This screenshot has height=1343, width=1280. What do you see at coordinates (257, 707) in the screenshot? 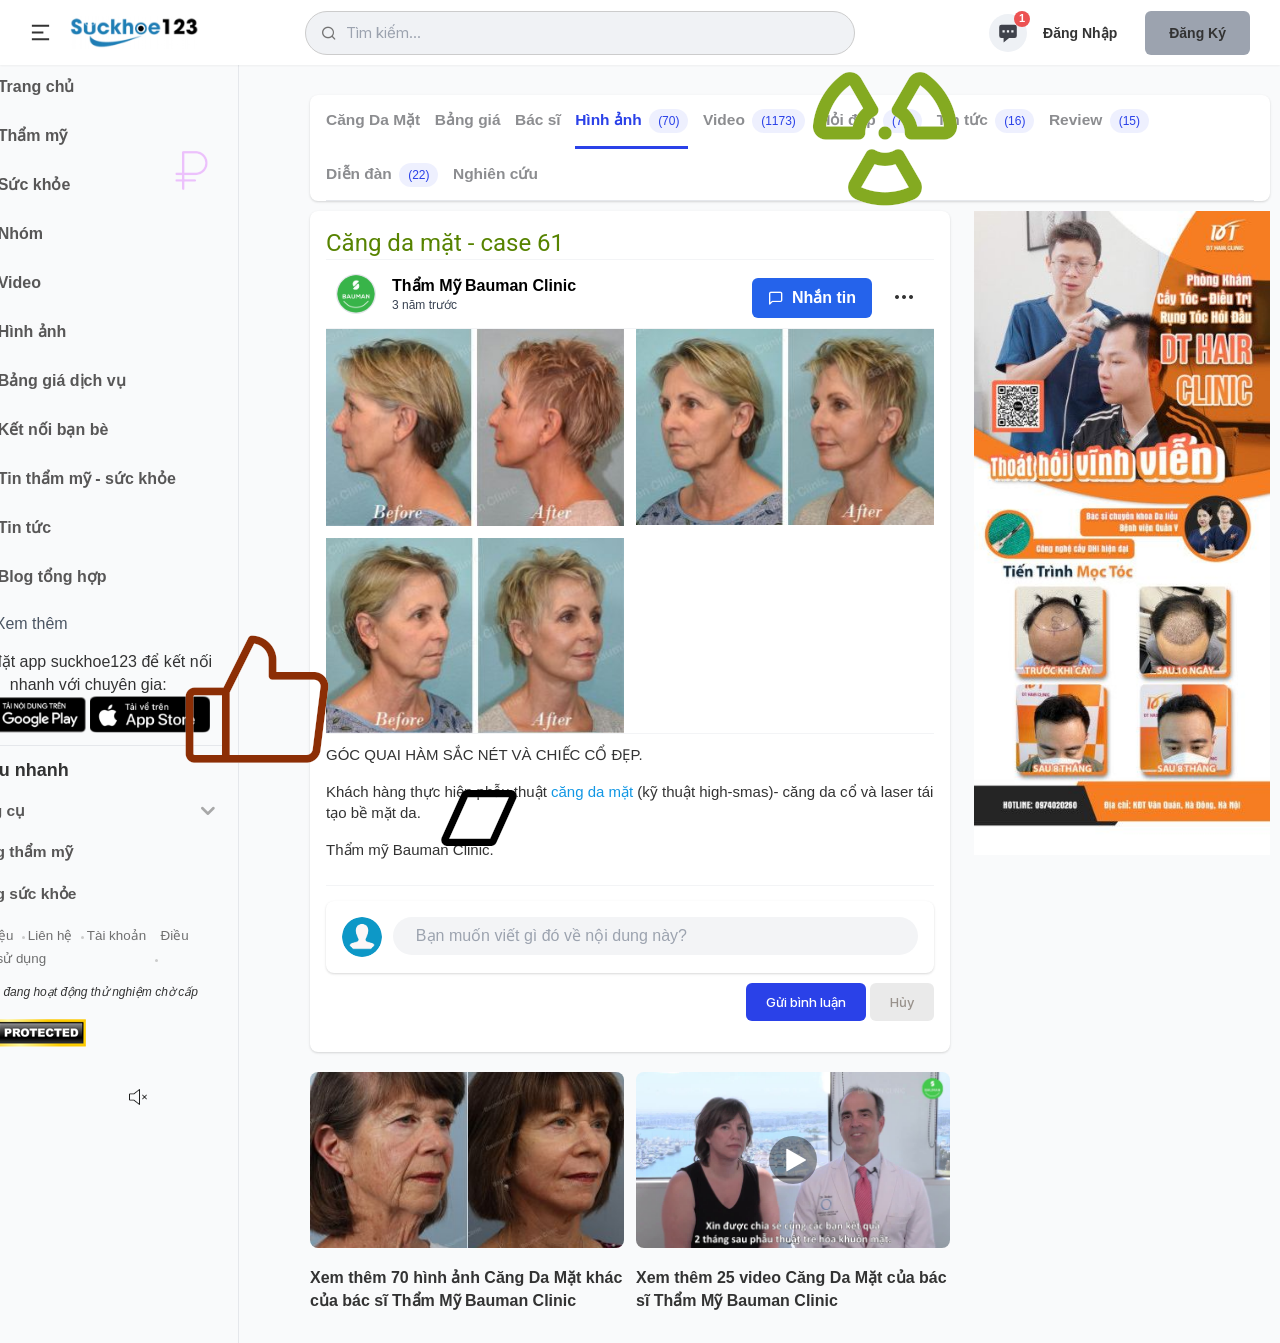
I see `like or approve content` at bounding box center [257, 707].